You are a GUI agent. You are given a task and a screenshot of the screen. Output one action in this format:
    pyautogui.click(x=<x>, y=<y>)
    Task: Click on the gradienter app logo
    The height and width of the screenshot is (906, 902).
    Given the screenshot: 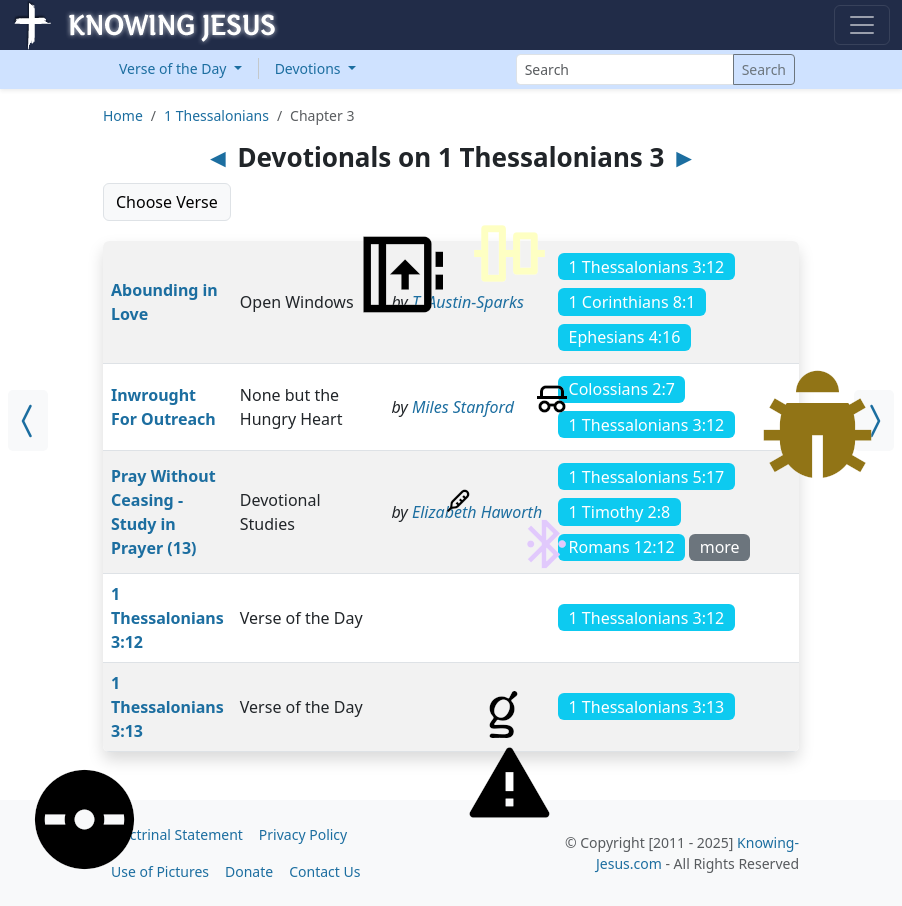 What is the action you would take?
    pyautogui.click(x=84, y=819)
    